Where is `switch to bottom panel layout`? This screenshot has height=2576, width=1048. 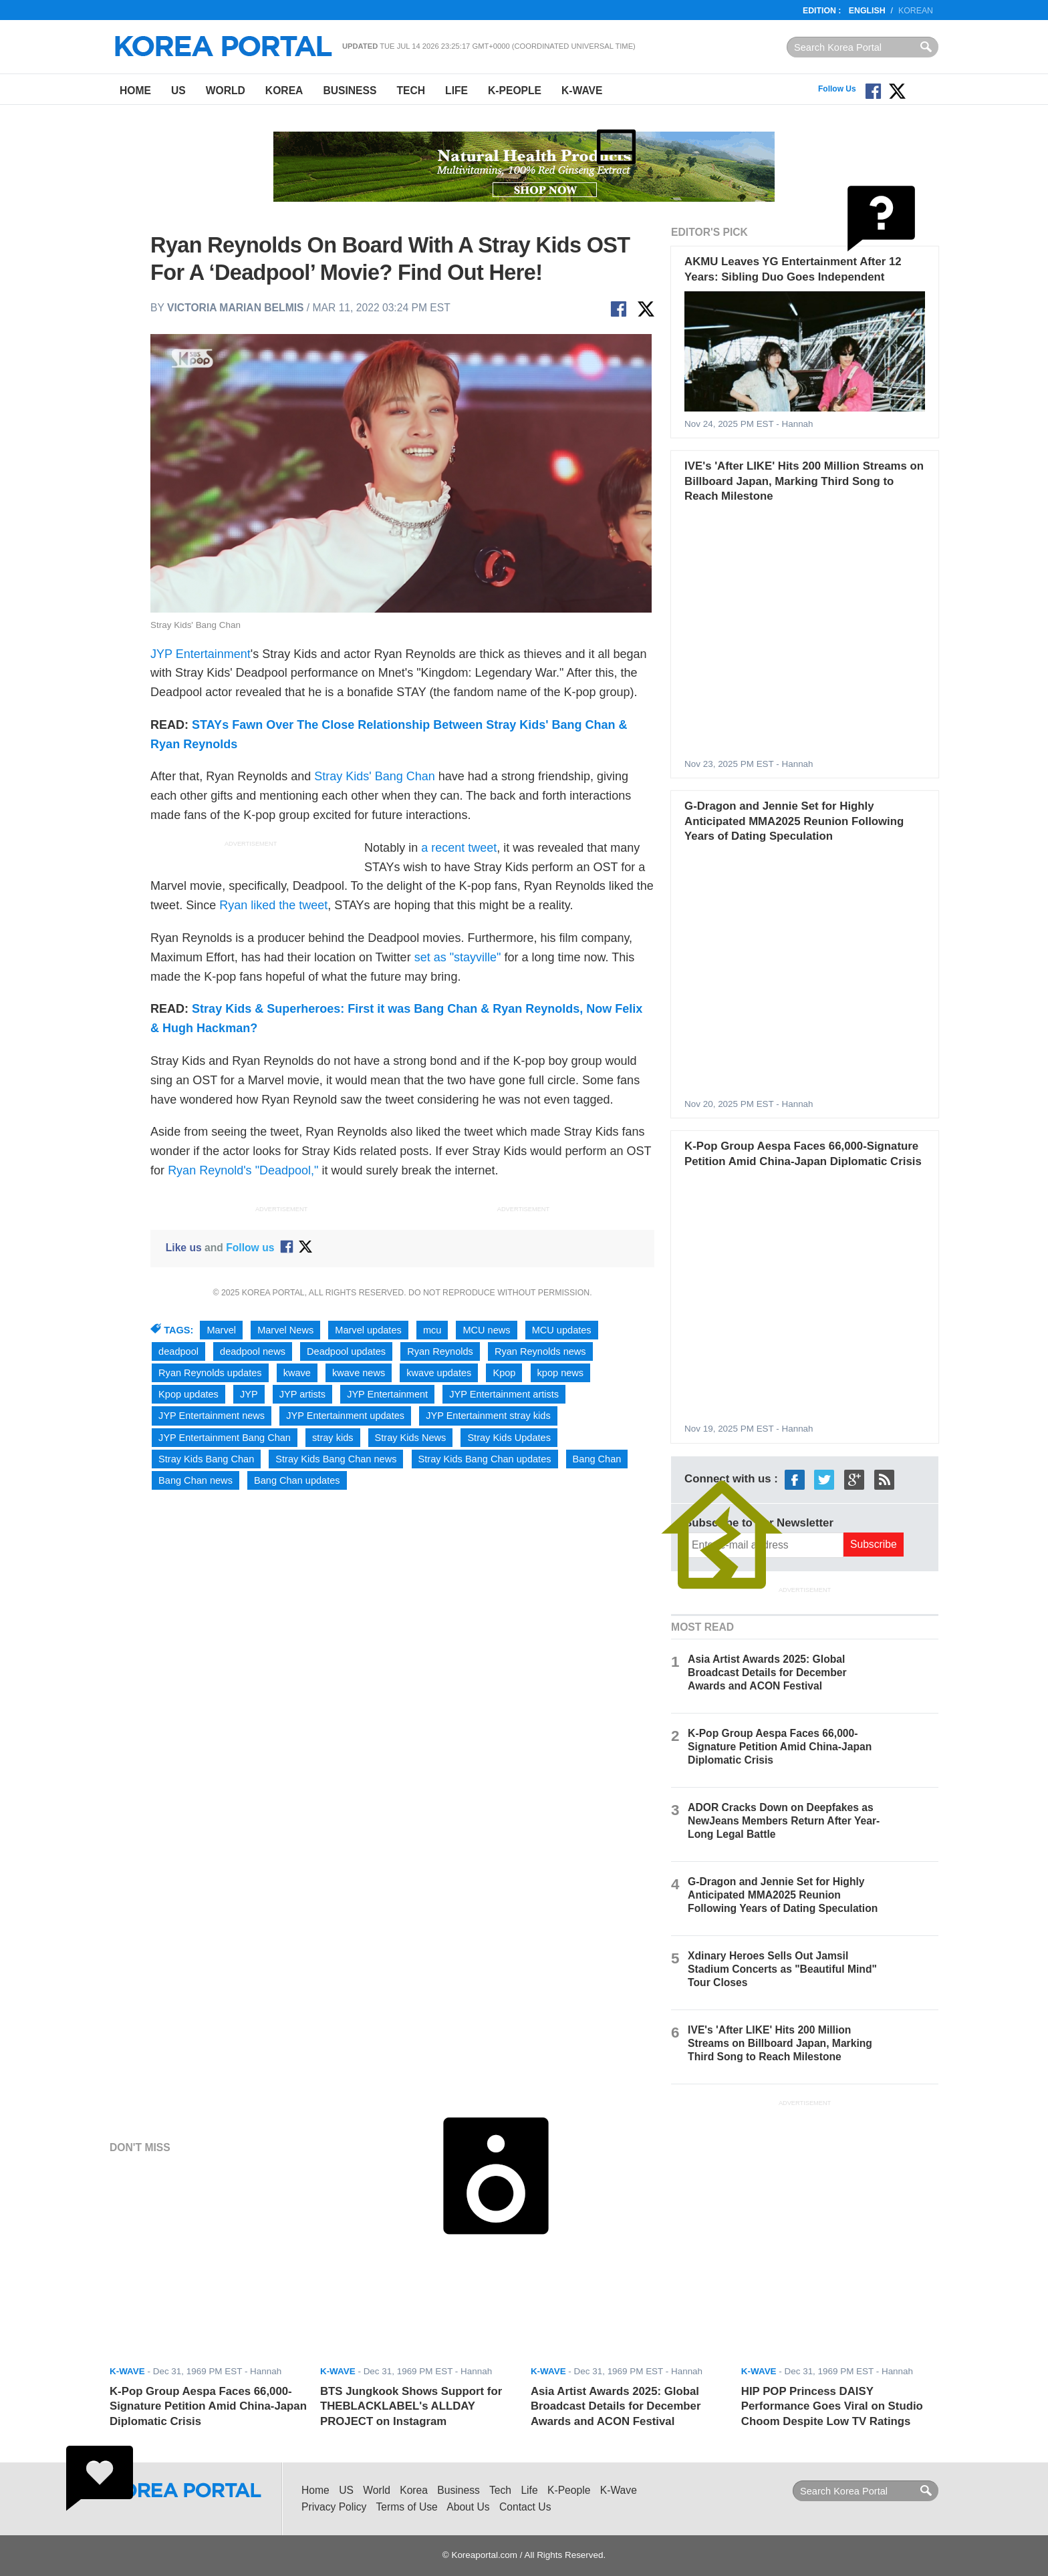 switch to bottom panel layout is located at coordinates (616, 147).